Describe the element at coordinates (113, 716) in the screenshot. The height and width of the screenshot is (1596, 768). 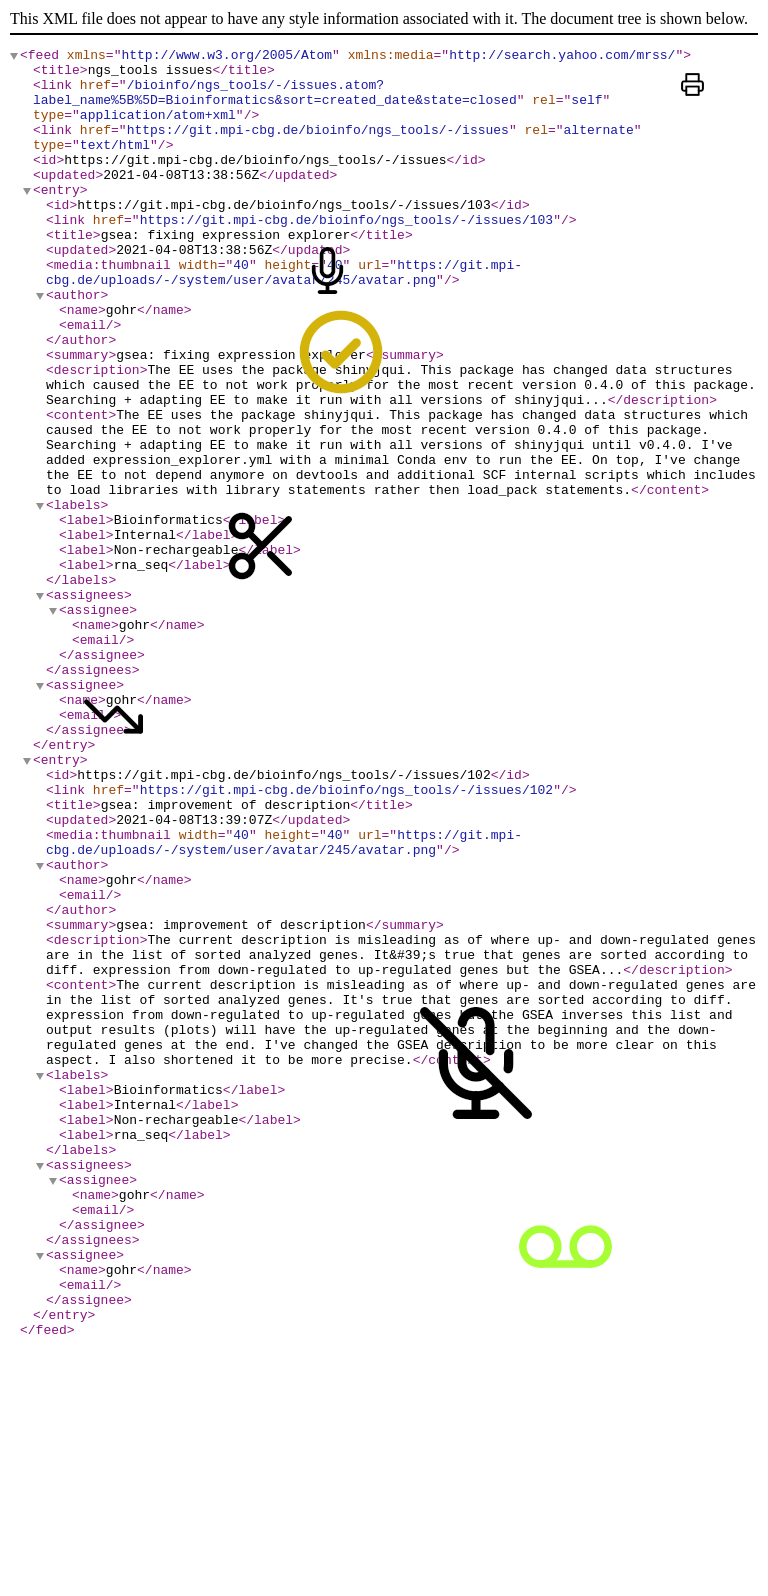
I see `indicates a downward trend or declining metrics` at that location.